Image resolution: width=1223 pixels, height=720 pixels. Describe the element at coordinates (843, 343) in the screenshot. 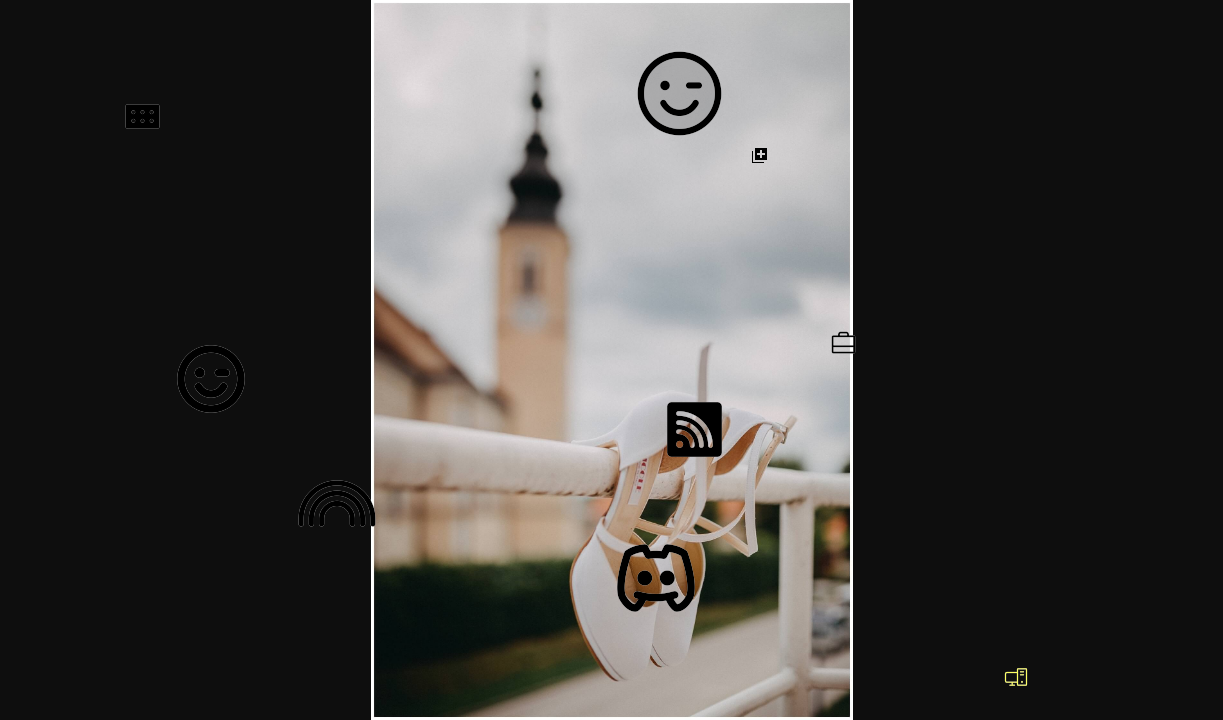

I see `access travel or trip settings` at that location.